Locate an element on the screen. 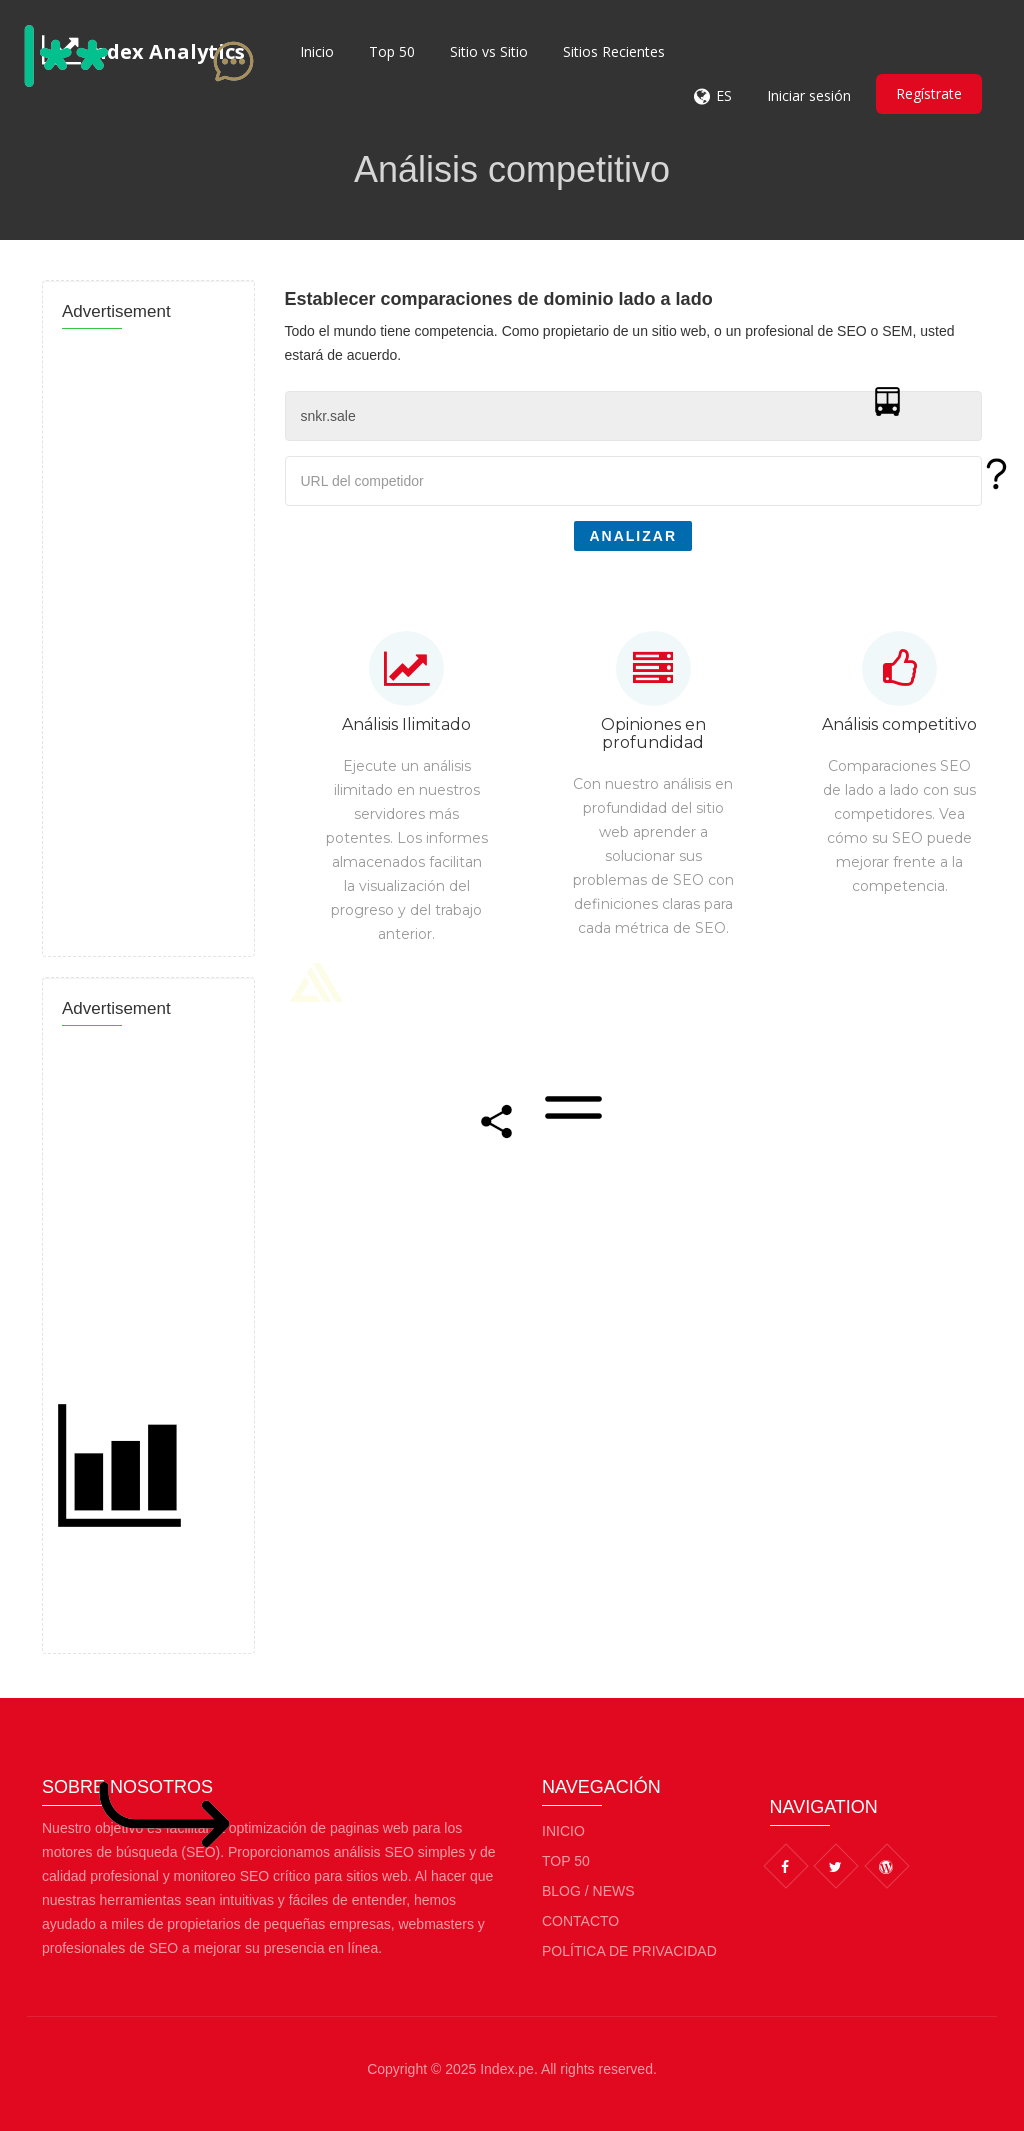  enter or view password field is located at coordinates (63, 56).